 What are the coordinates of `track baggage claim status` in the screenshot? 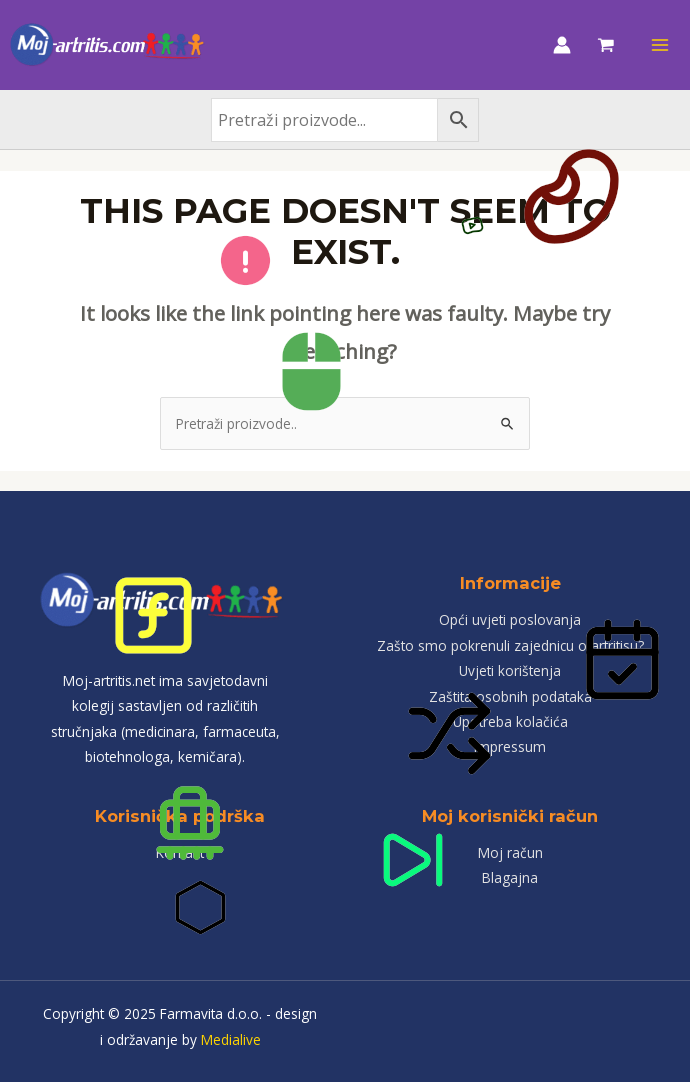 It's located at (190, 823).